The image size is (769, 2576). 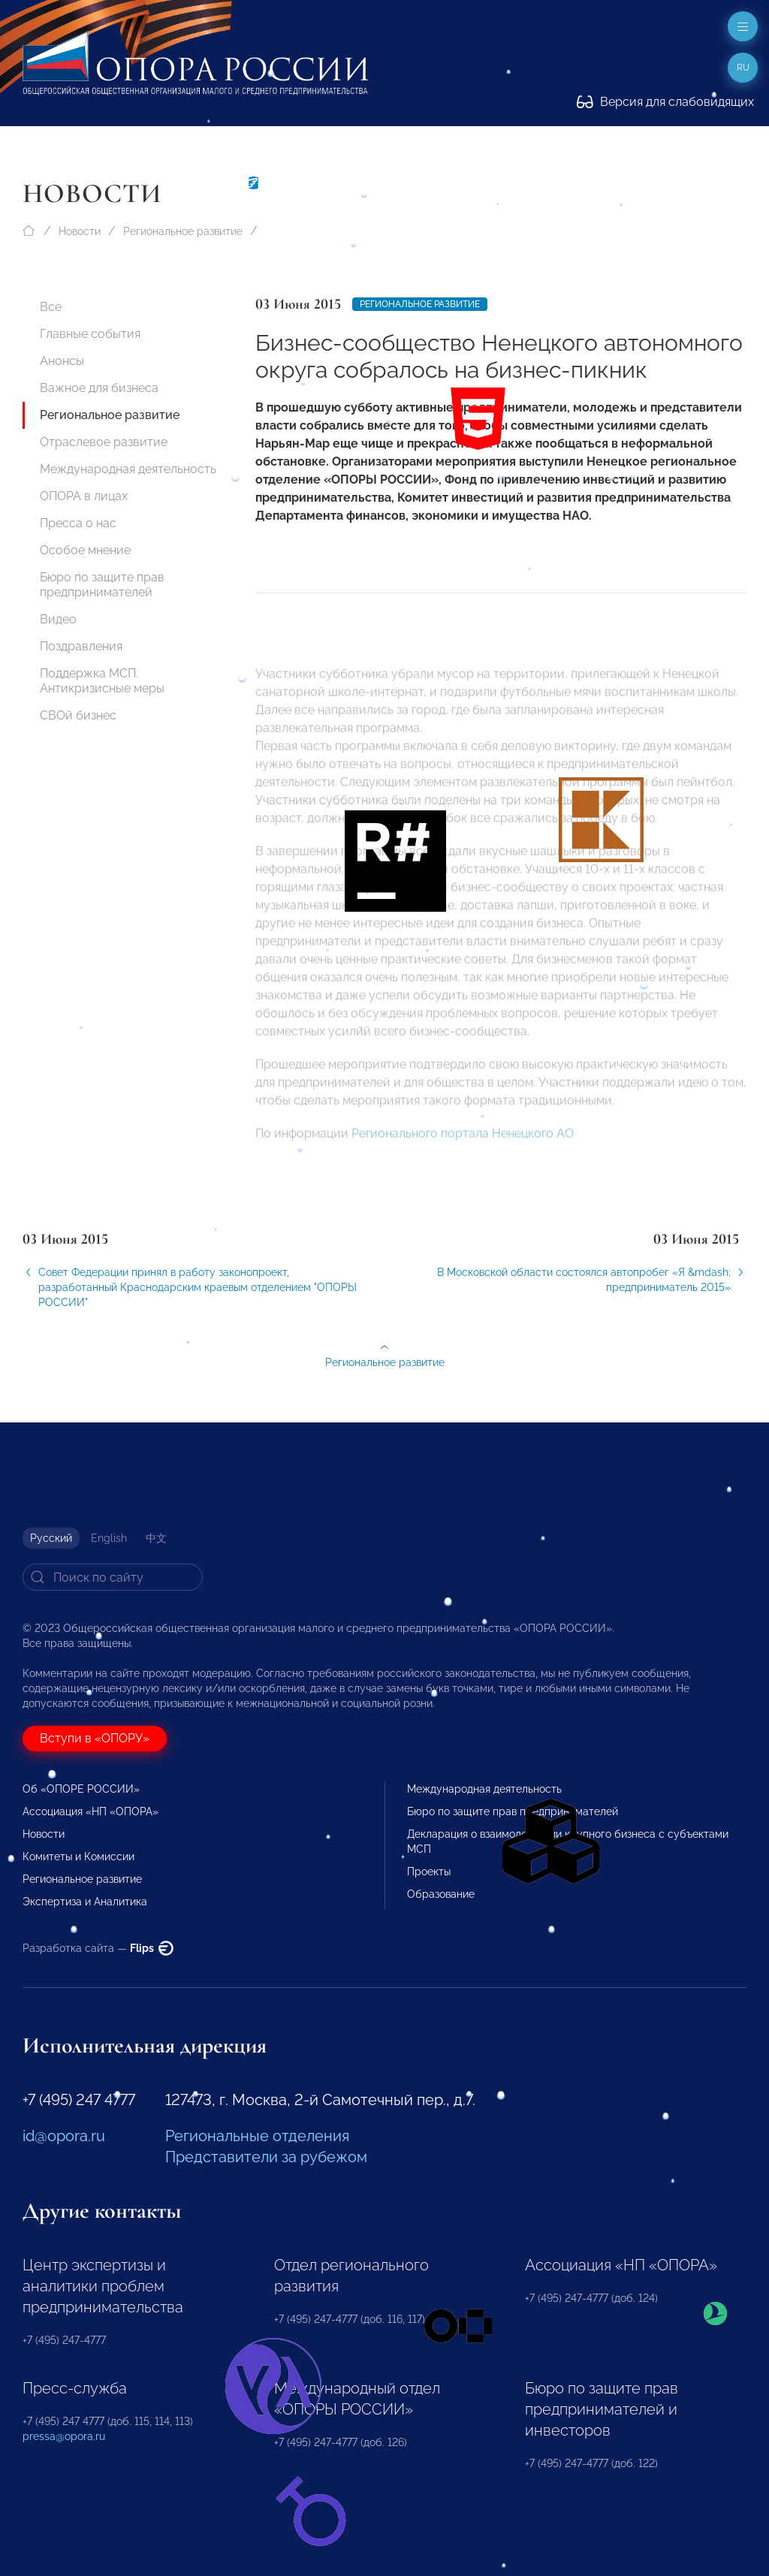 I want to click on JetBrains ReSharper application logo, so click(x=395, y=861).